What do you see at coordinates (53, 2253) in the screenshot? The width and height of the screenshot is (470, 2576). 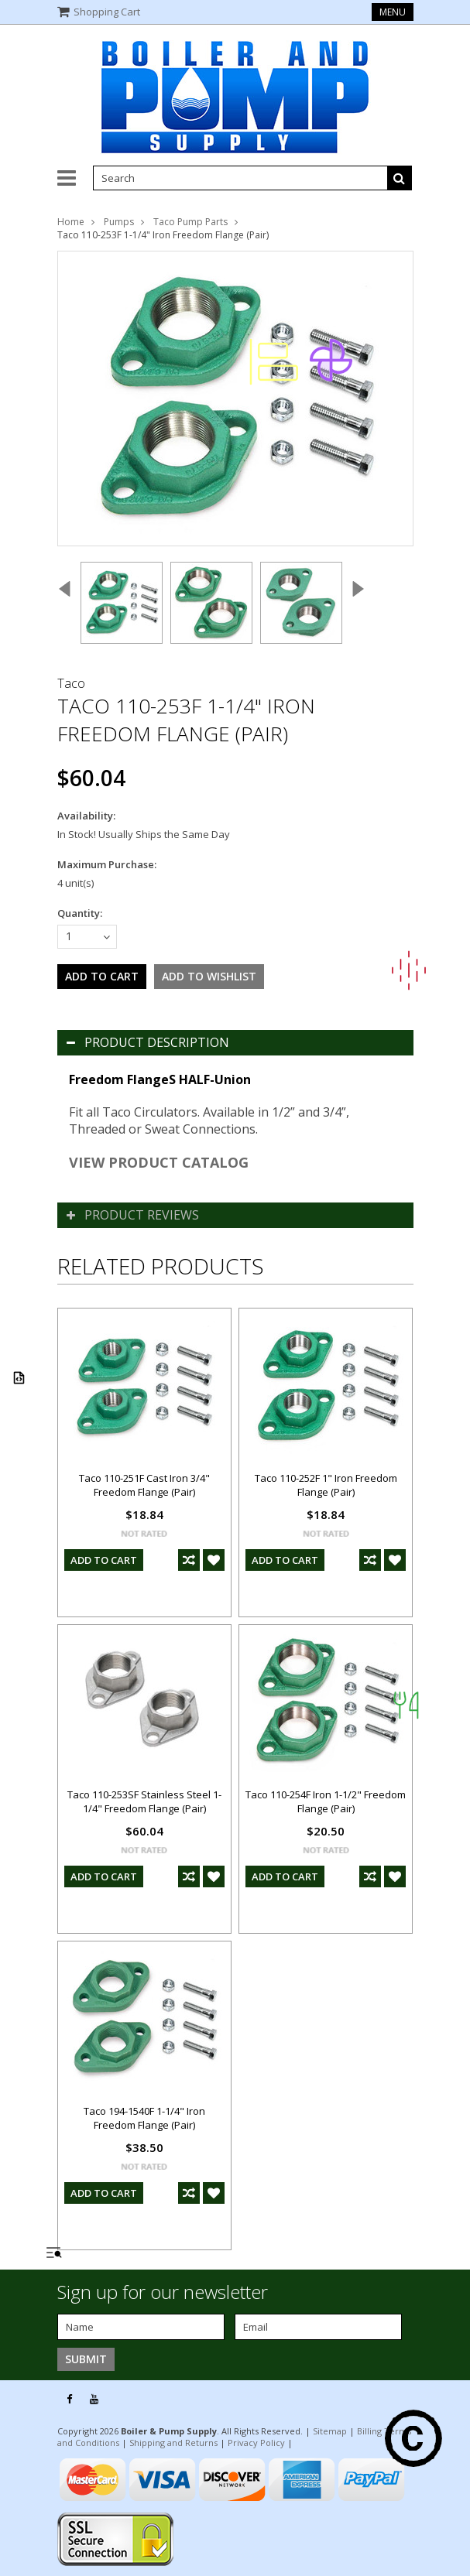 I see `search within a list or document` at bounding box center [53, 2253].